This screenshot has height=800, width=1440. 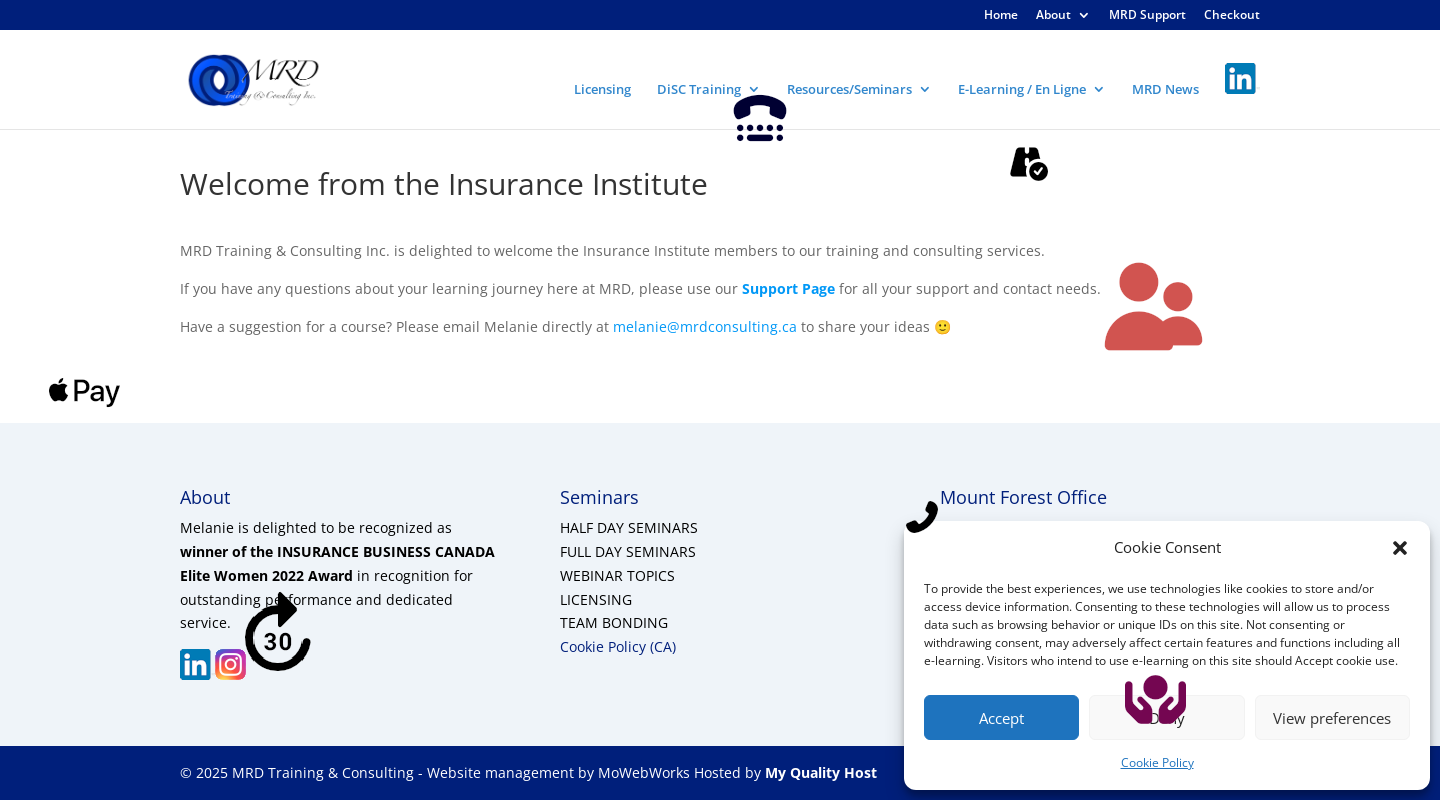 What do you see at coordinates (1153, 306) in the screenshot?
I see `view contacts or friends list` at bounding box center [1153, 306].